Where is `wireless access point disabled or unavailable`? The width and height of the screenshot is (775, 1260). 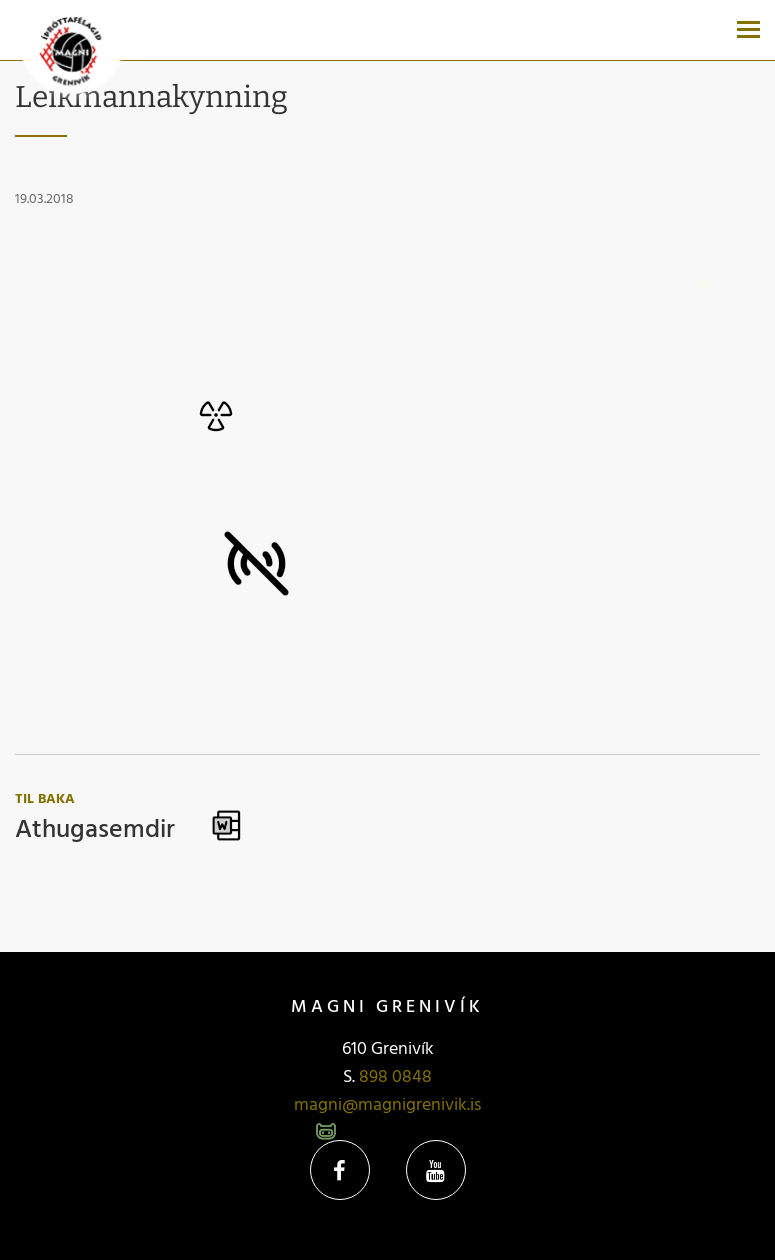
wireless access point disabled or unavailable is located at coordinates (256, 563).